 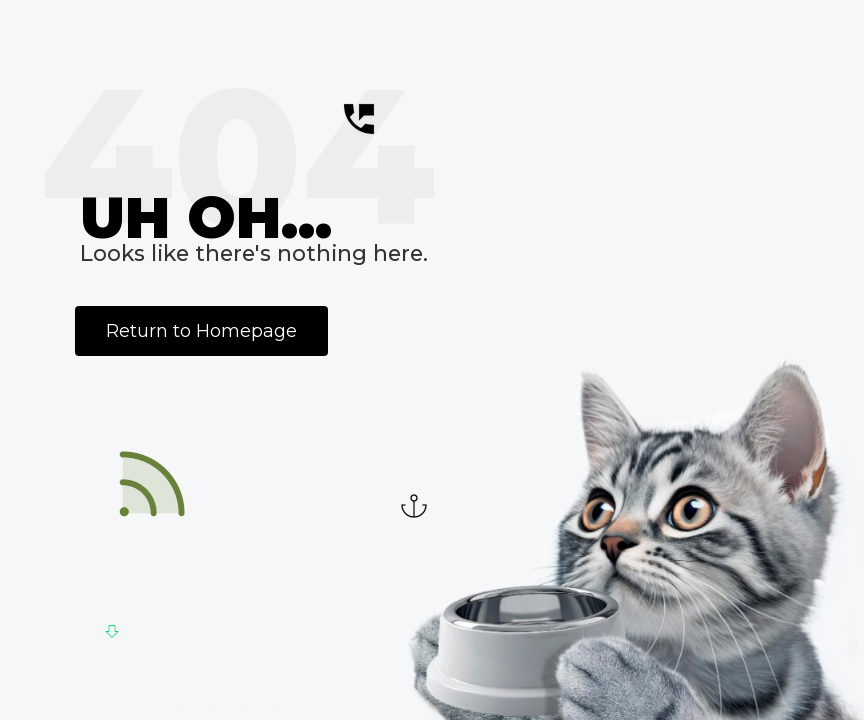 What do you see at coordinates (112, 631) in the screenshot?
I see `download a file or content` at bounding box center [112, 631].